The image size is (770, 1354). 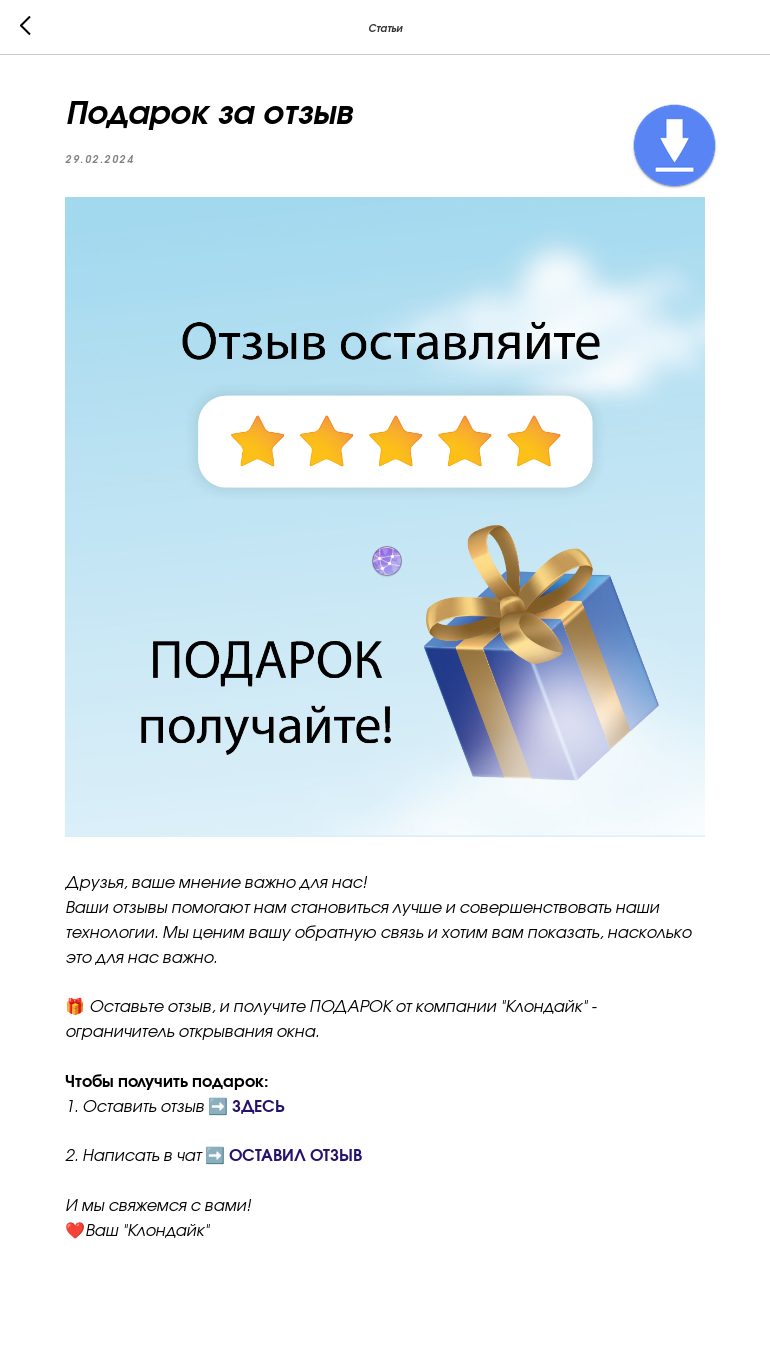 What do you see at coordinates (387, 561) in the screenshot?
I see `open internet browser or web applications` at bounding box center [387, 561].